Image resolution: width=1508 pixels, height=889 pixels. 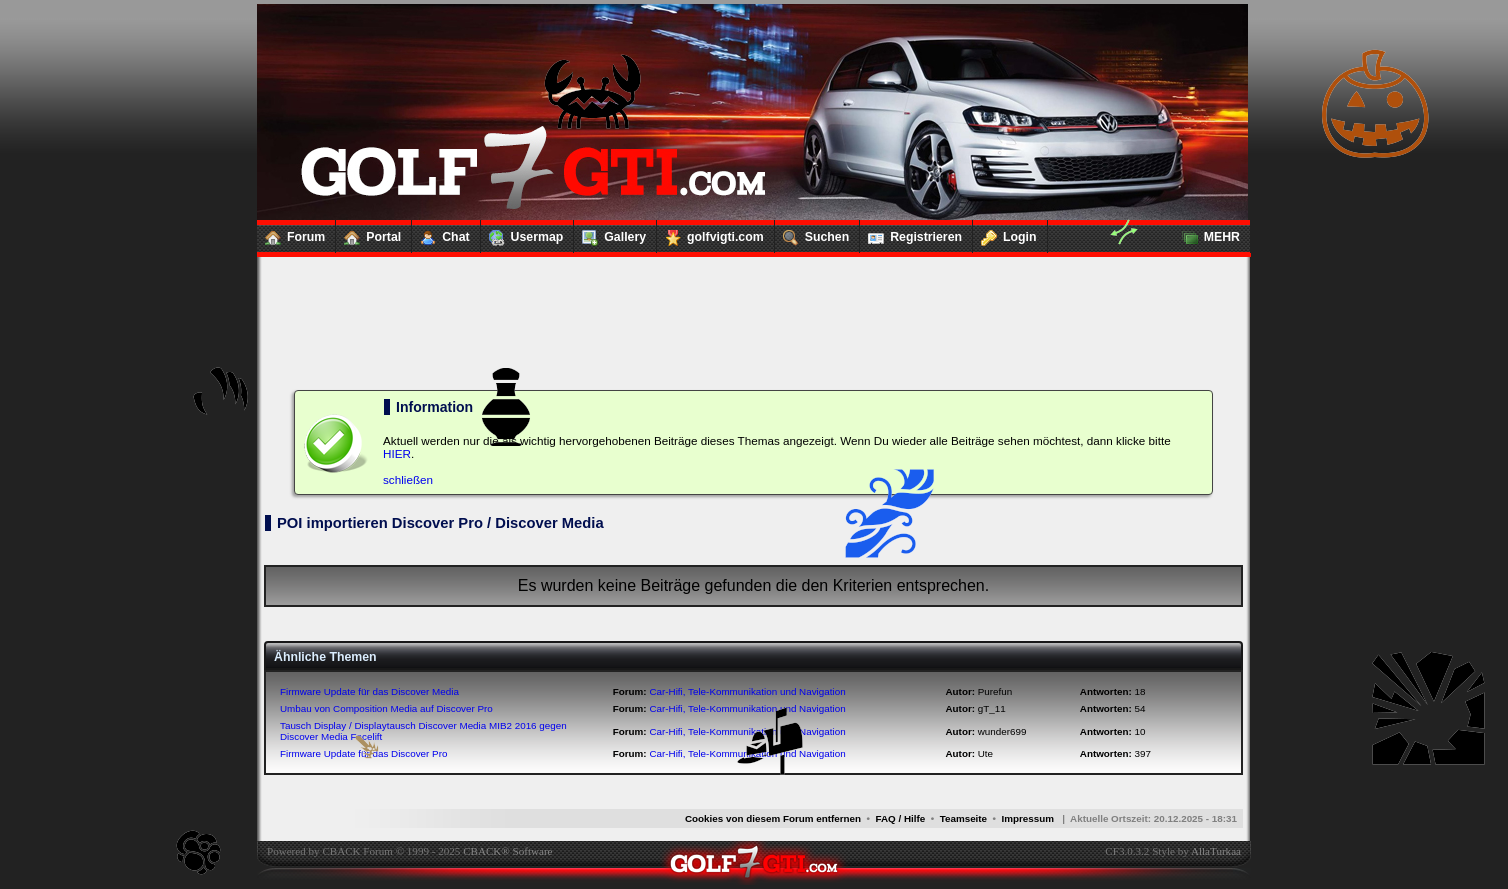 What do you see at coordinates (367, 747) in the screenshot?
I see `activate a beam or energy attack` at bounding box center [367, 747].